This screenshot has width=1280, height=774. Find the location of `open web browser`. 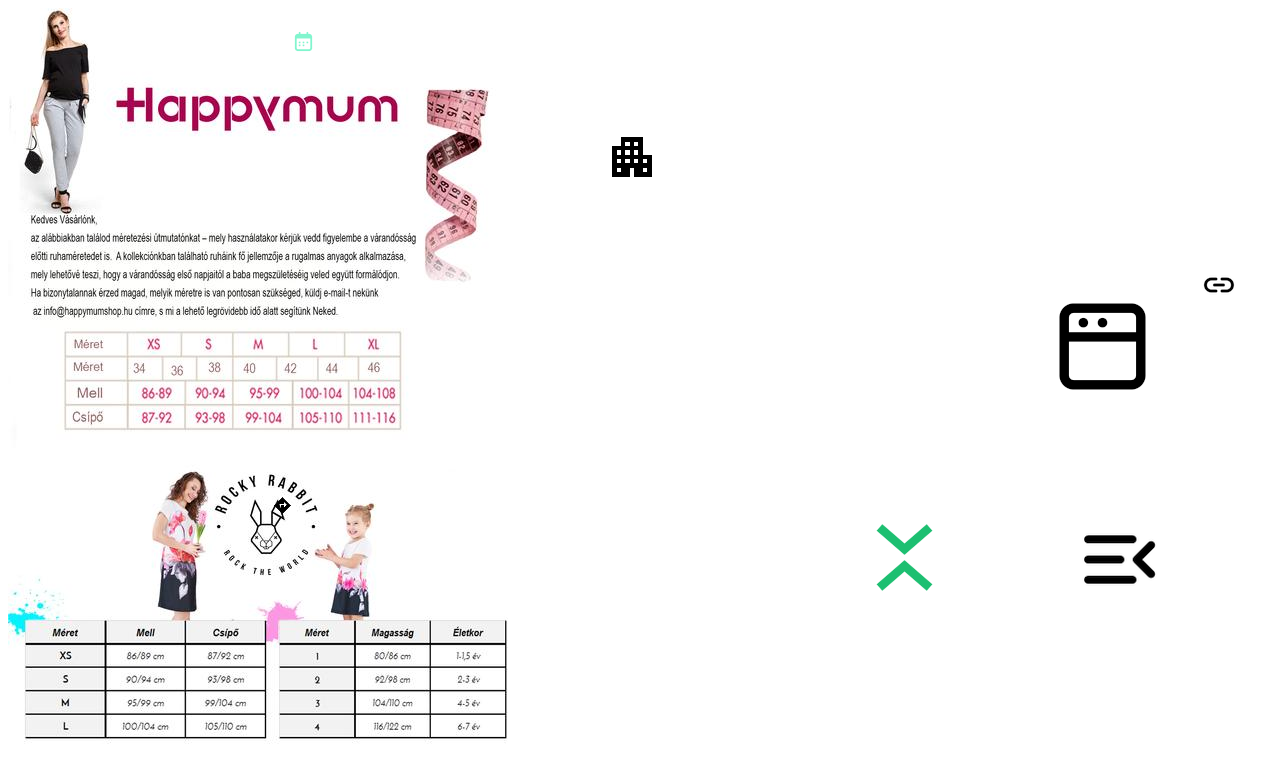

open web browser is located at coordinates (1102, 346).